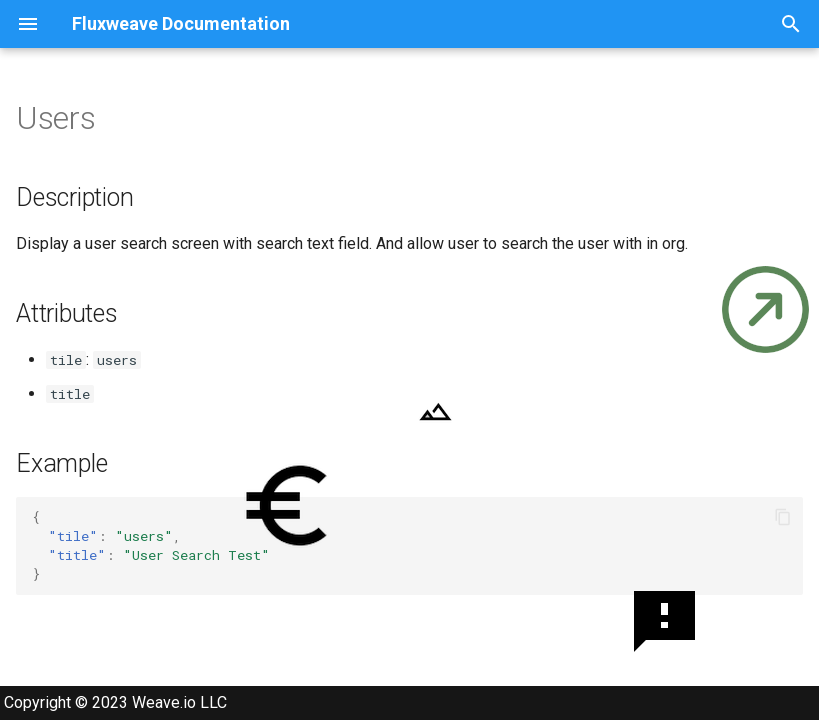 Image resolution: width=819 pixels, height=720 pixels. Describe the element at coordinates (435, 411) in the screenshot. I see `view landscape orientation photos` at that location.